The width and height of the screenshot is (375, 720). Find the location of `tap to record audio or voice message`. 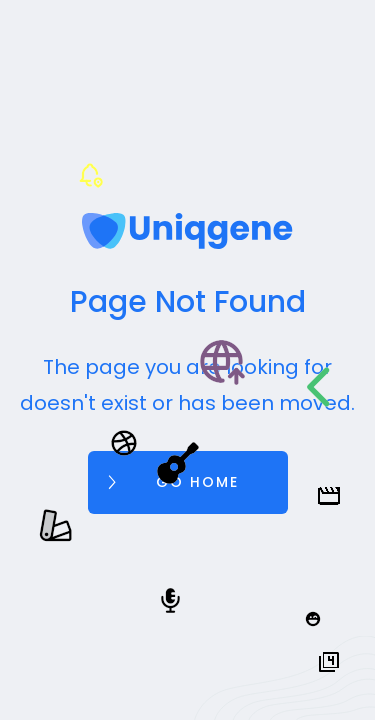

tap to record audio or voice message is located at coordinates (170, 600).